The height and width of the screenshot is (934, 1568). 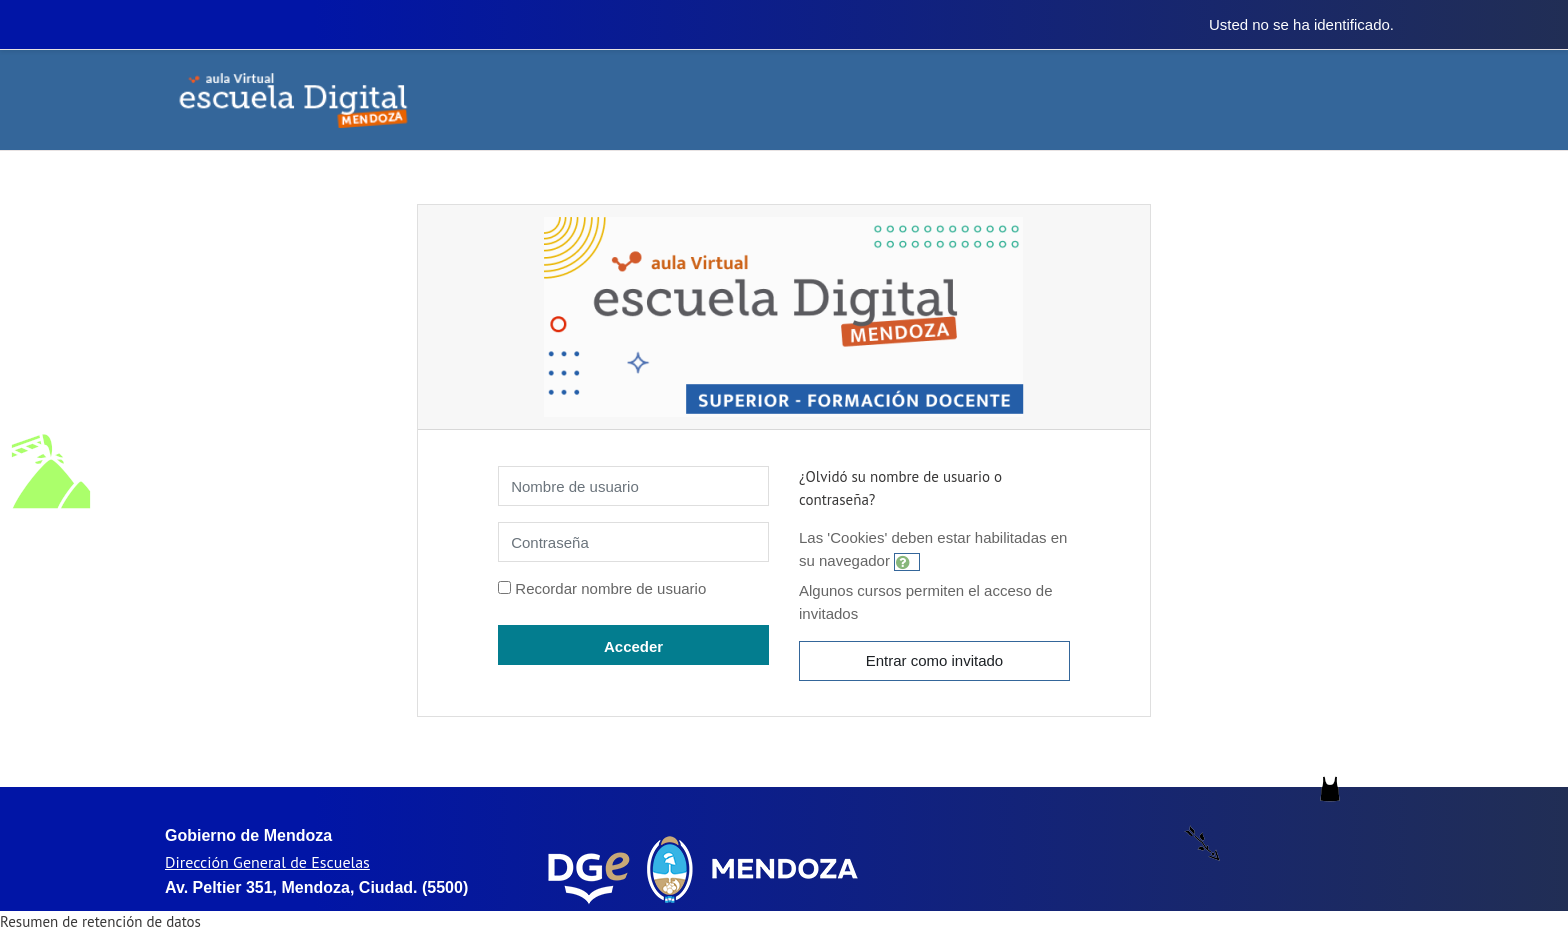 What do you see at coordinates (1202, 843) in the screenshot?
I see `indicates a natural or organic navigation path` at bounding box center [1202, 843].